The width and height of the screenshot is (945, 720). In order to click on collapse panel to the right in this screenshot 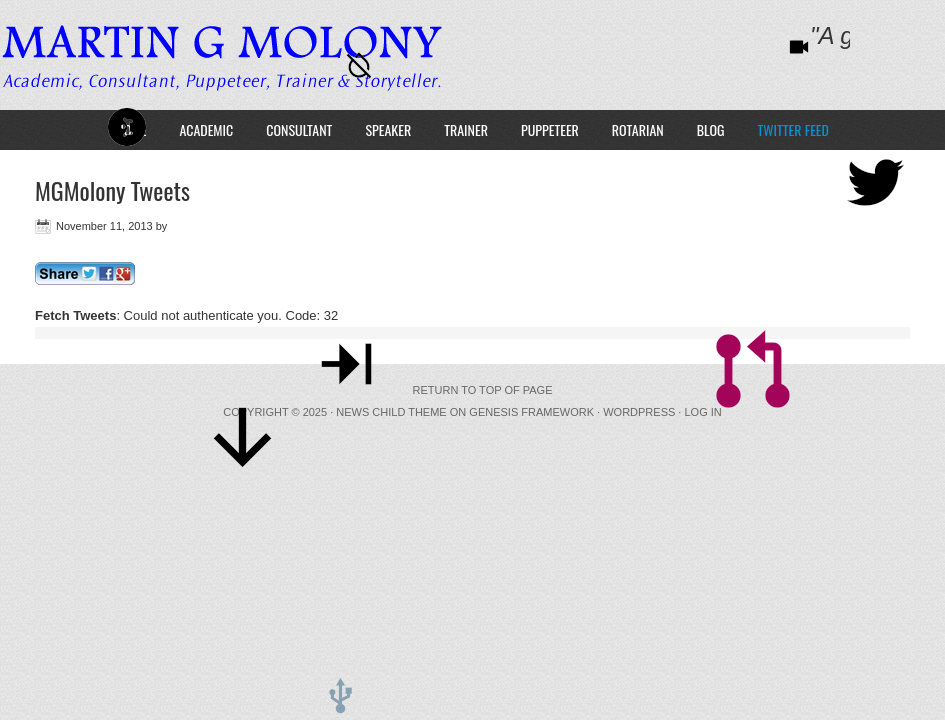, I will do `click(348, 364)`.